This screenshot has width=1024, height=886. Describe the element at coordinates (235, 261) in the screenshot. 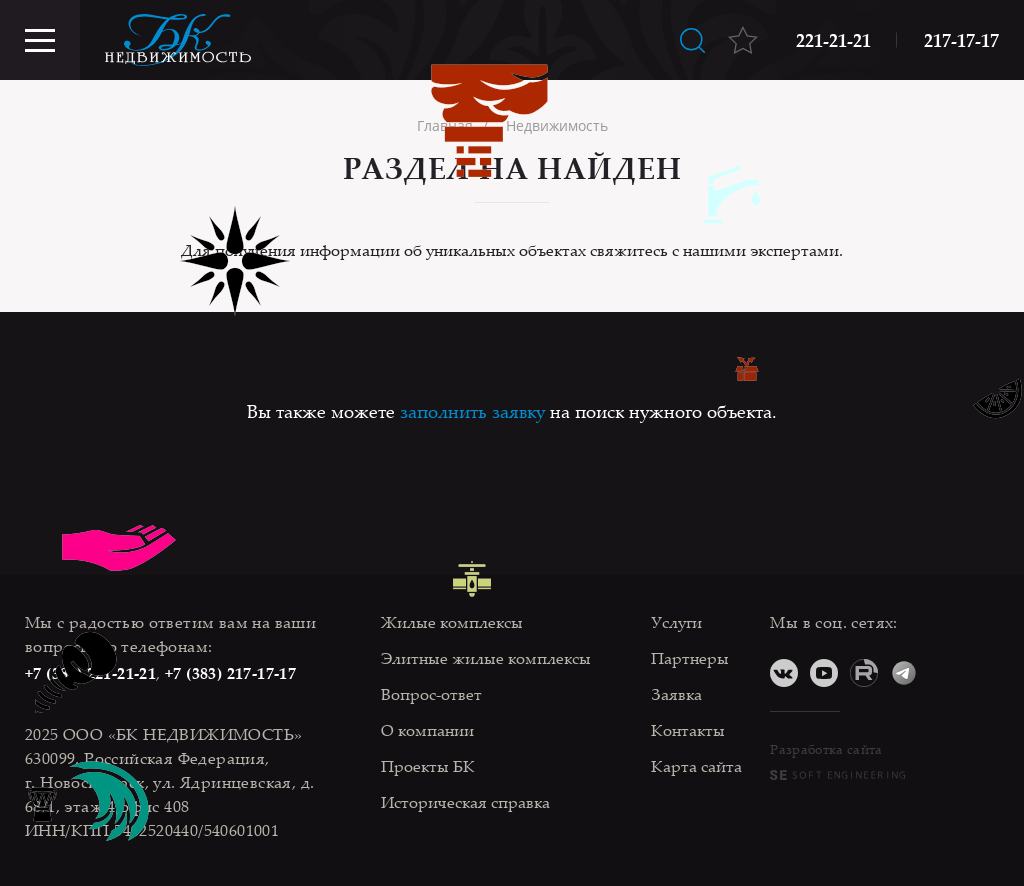

I see `indicates a hazard or danger zone in gameplay` at that location.